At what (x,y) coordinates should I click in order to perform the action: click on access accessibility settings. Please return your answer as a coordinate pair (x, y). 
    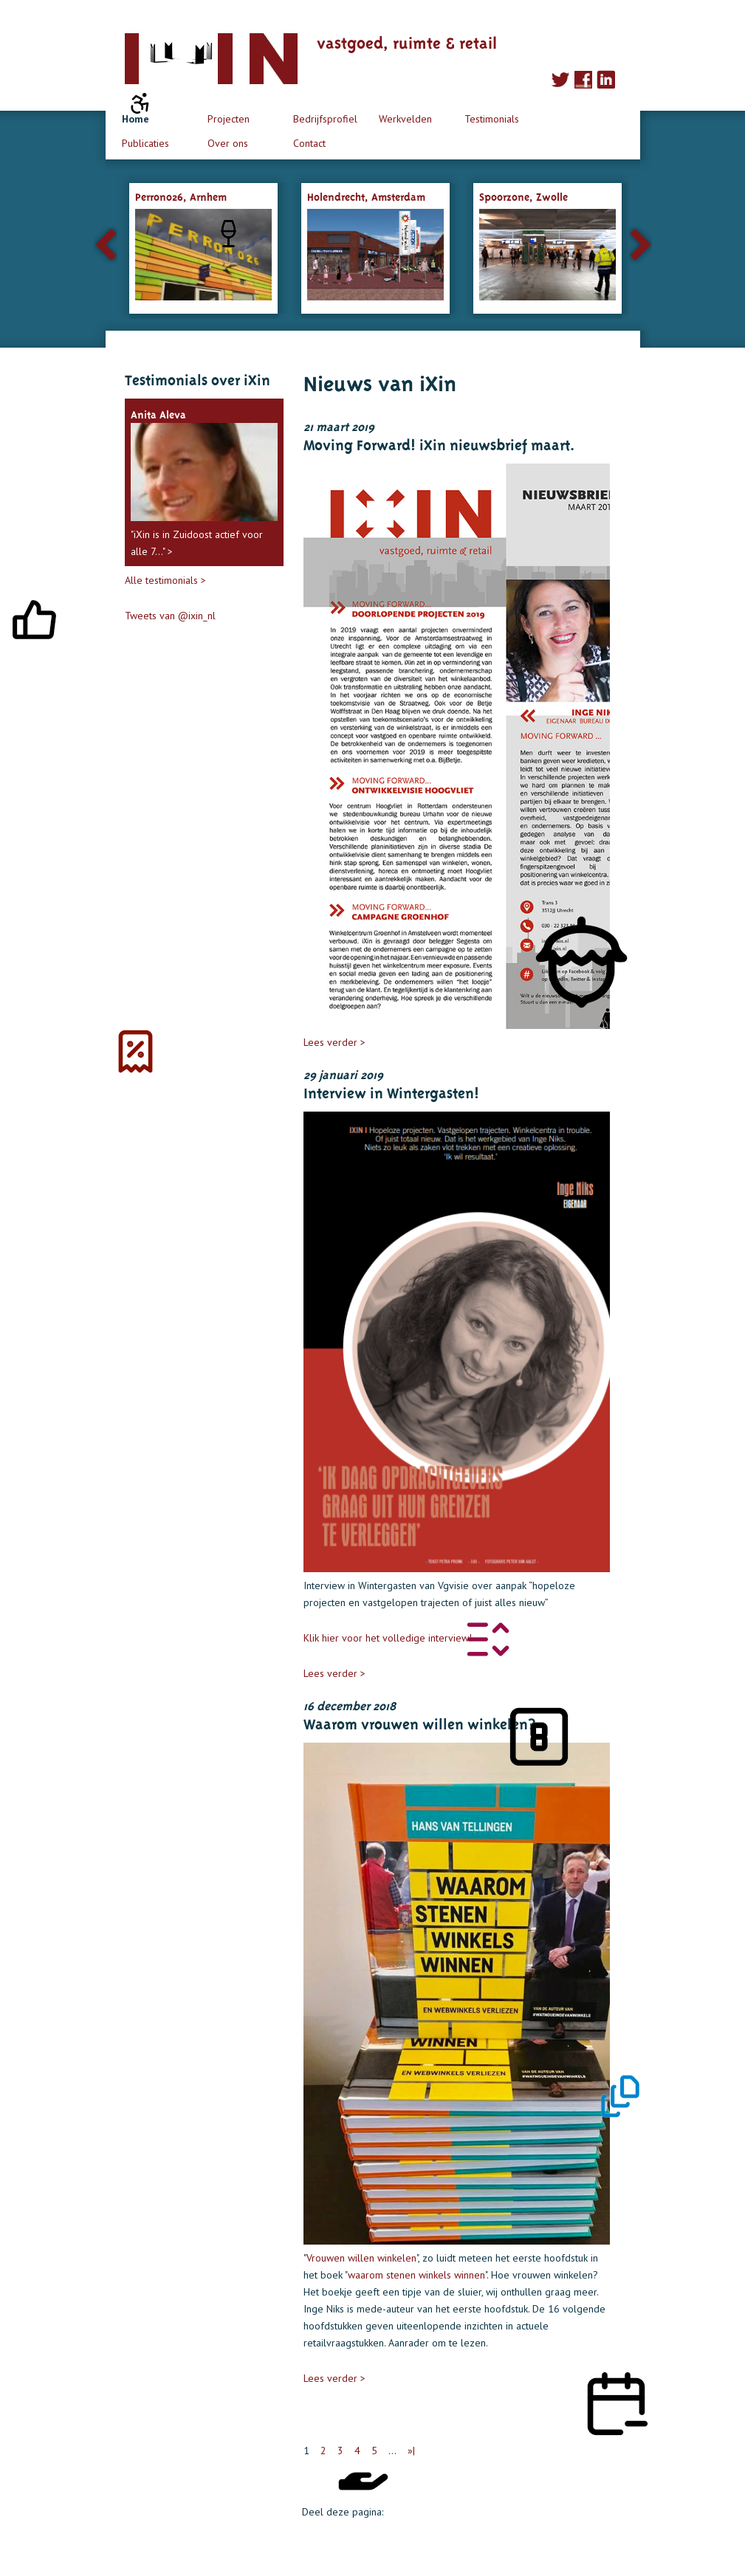
    Looking at the image, I should click on (140, 103).